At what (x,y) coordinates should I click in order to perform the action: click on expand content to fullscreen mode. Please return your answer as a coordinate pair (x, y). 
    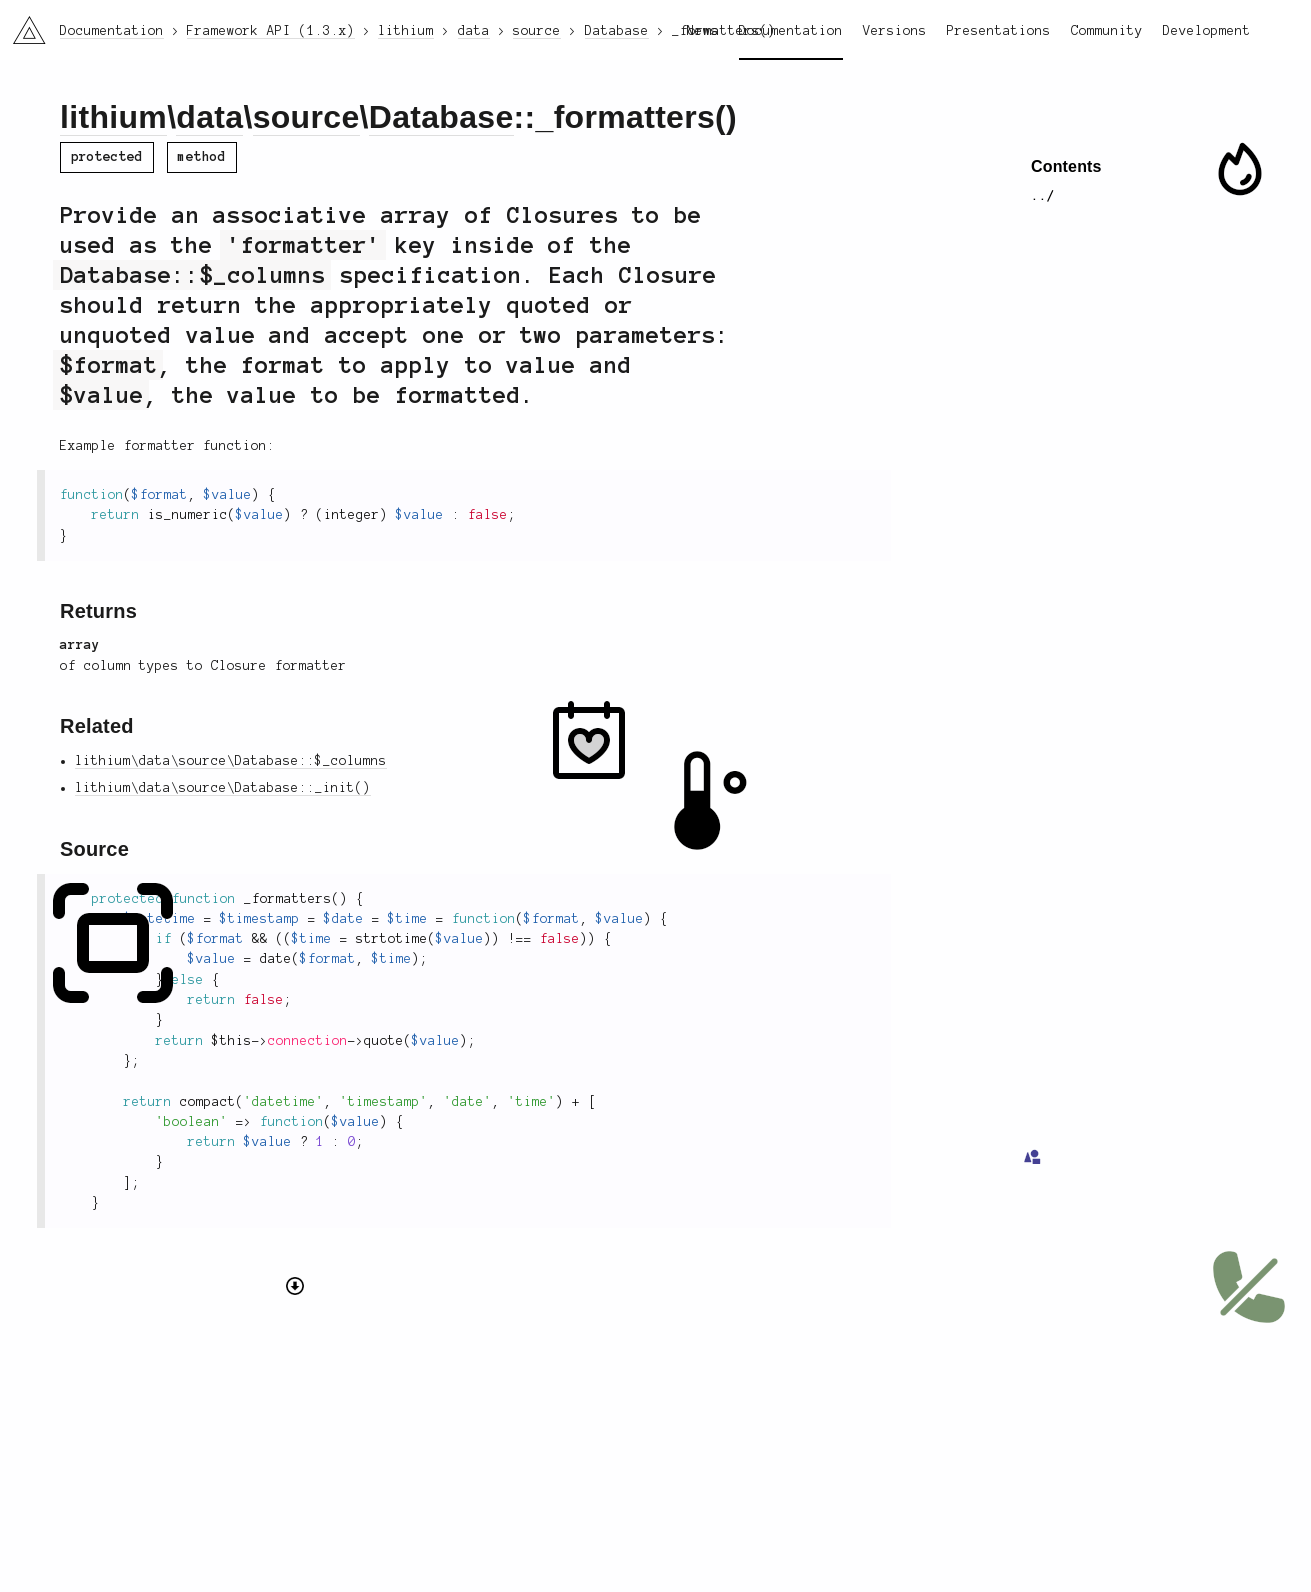
    Looking at the image, I should click on (113, 943).